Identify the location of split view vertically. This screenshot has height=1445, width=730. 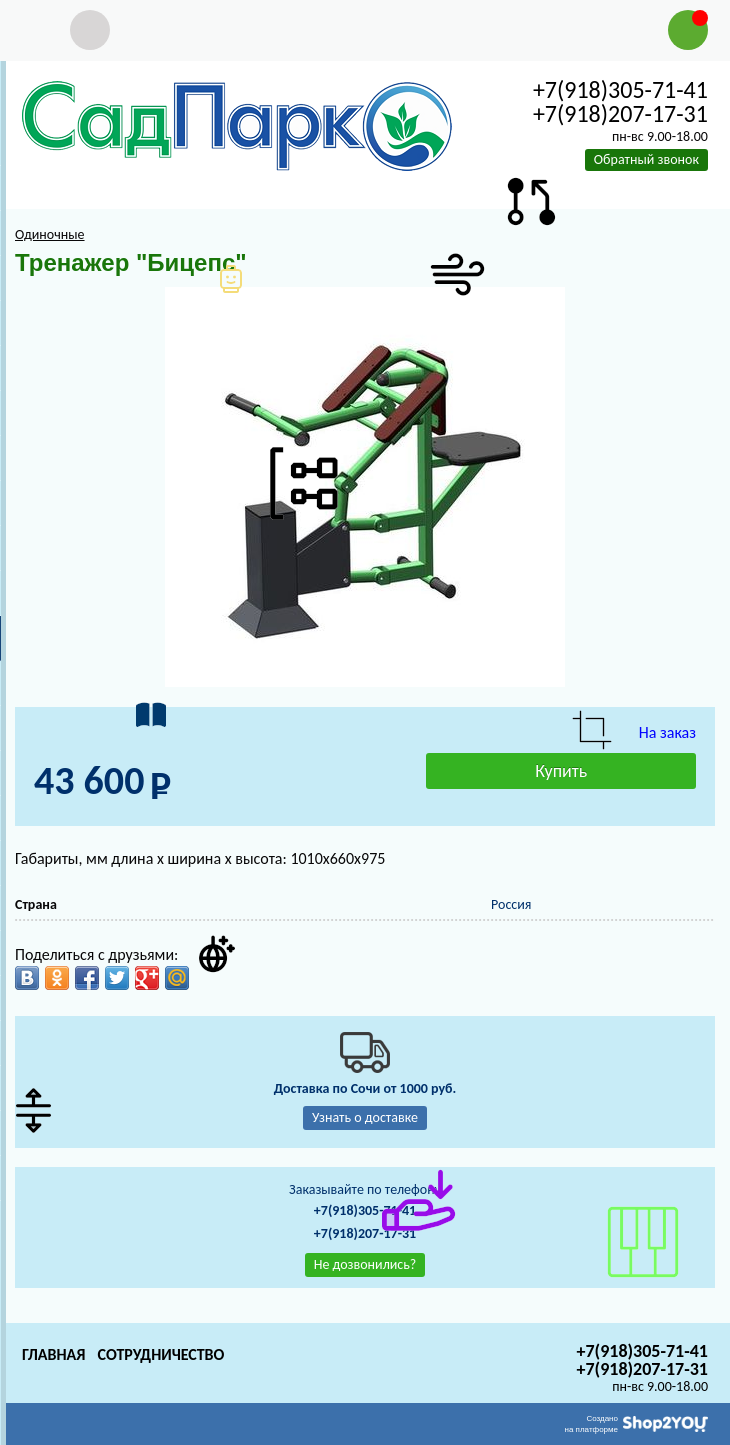
(33, 1110).